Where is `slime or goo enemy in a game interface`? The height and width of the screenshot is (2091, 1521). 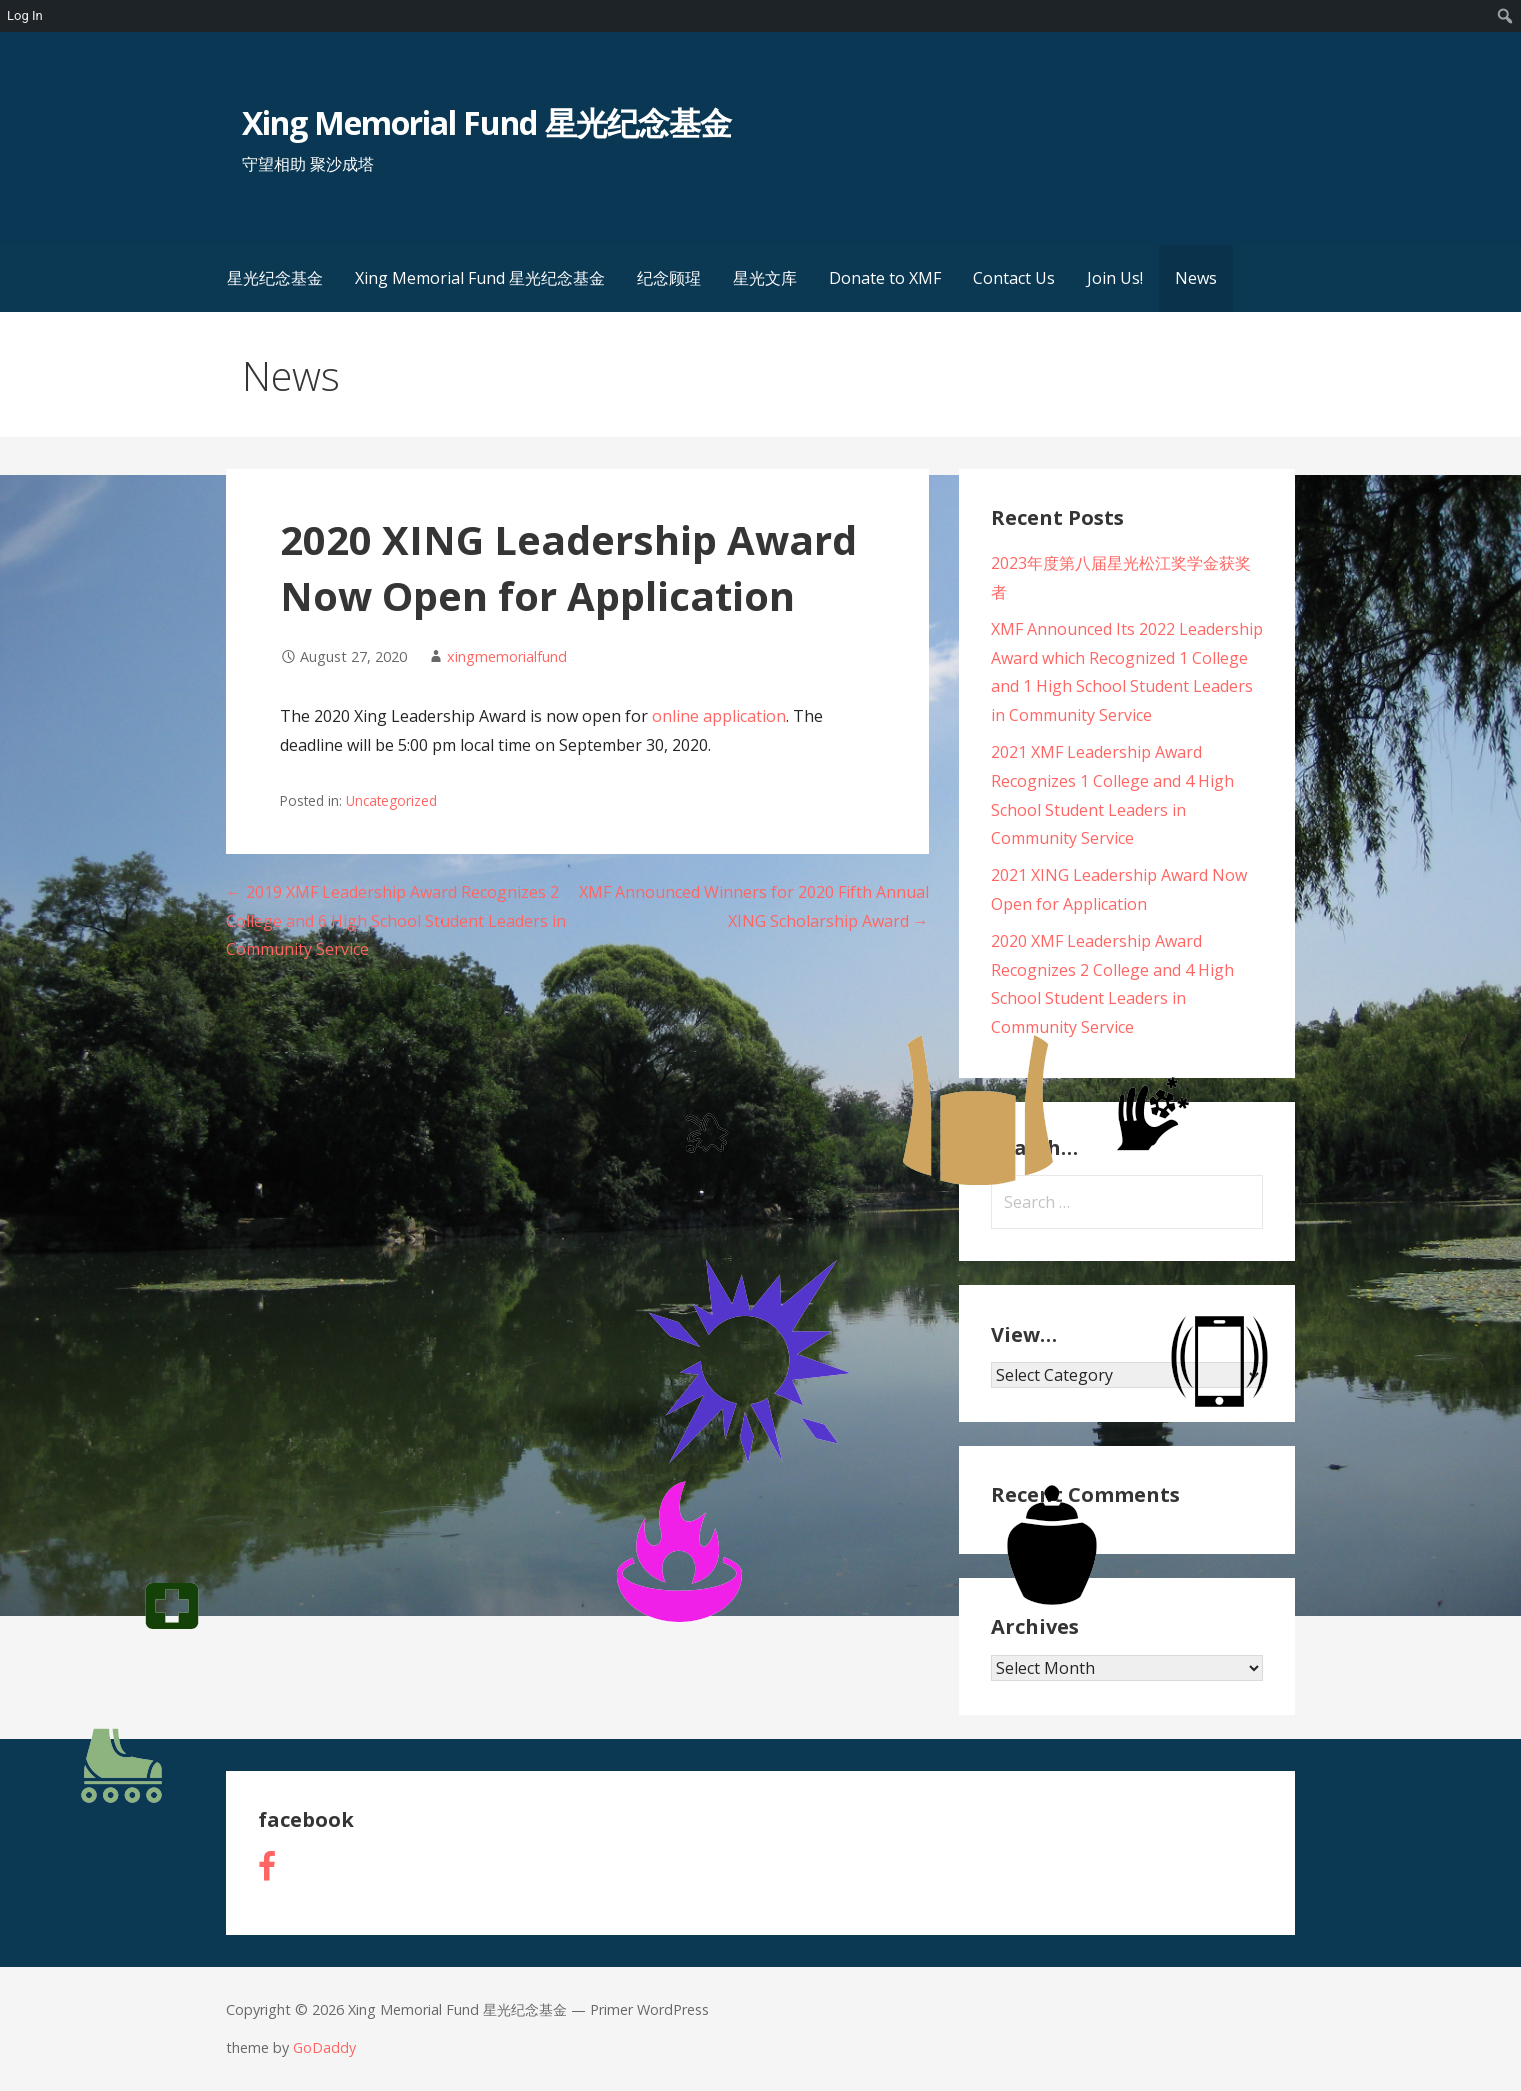
slime or goo enemy in a game interface is located at coordinates (707, 1133).